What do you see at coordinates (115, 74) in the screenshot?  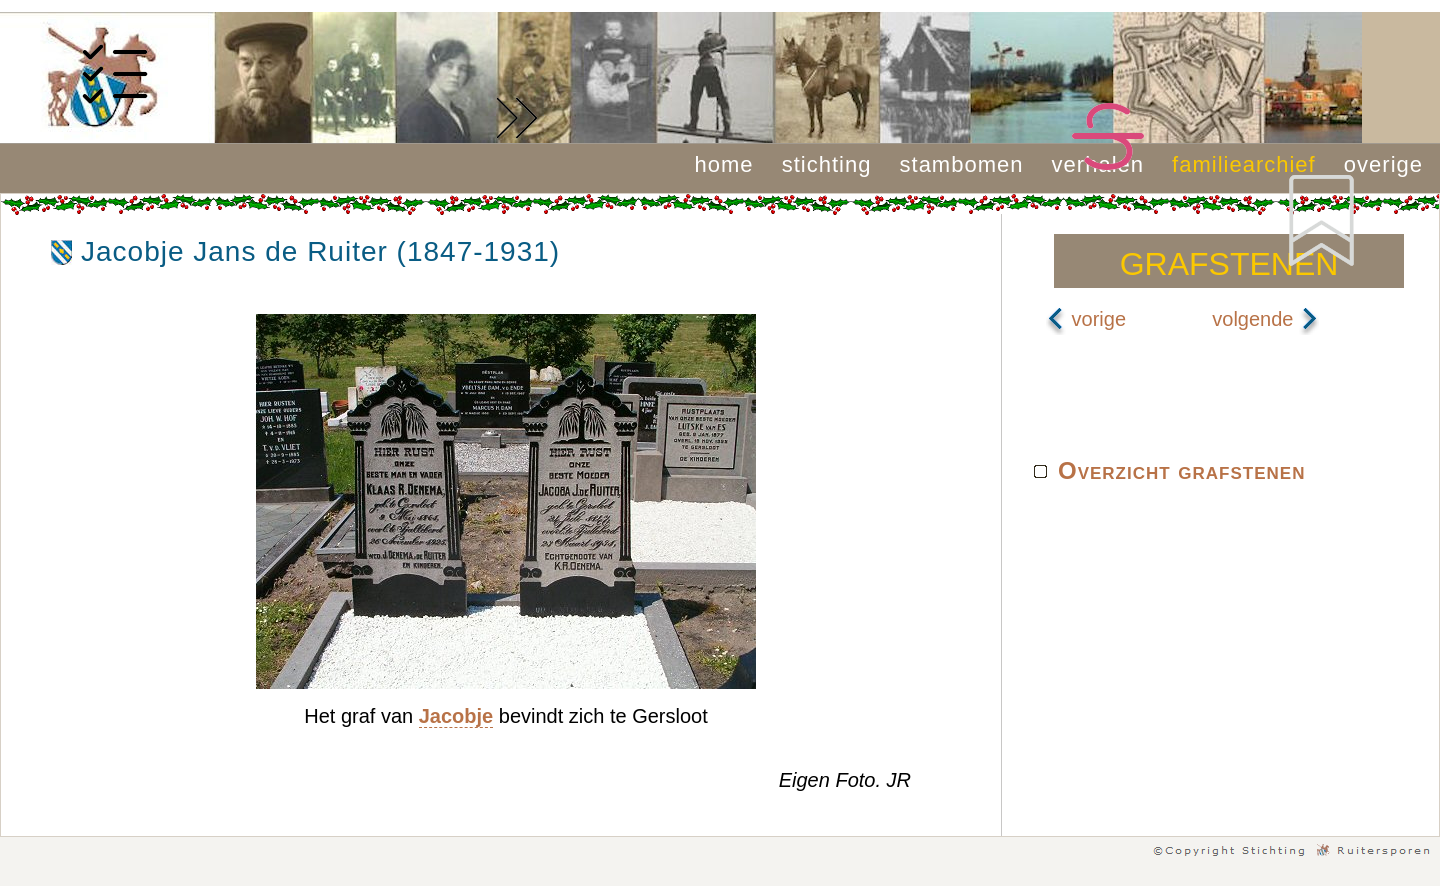 I see `view completed tasks or checklist` at bounding box center [115, 74].